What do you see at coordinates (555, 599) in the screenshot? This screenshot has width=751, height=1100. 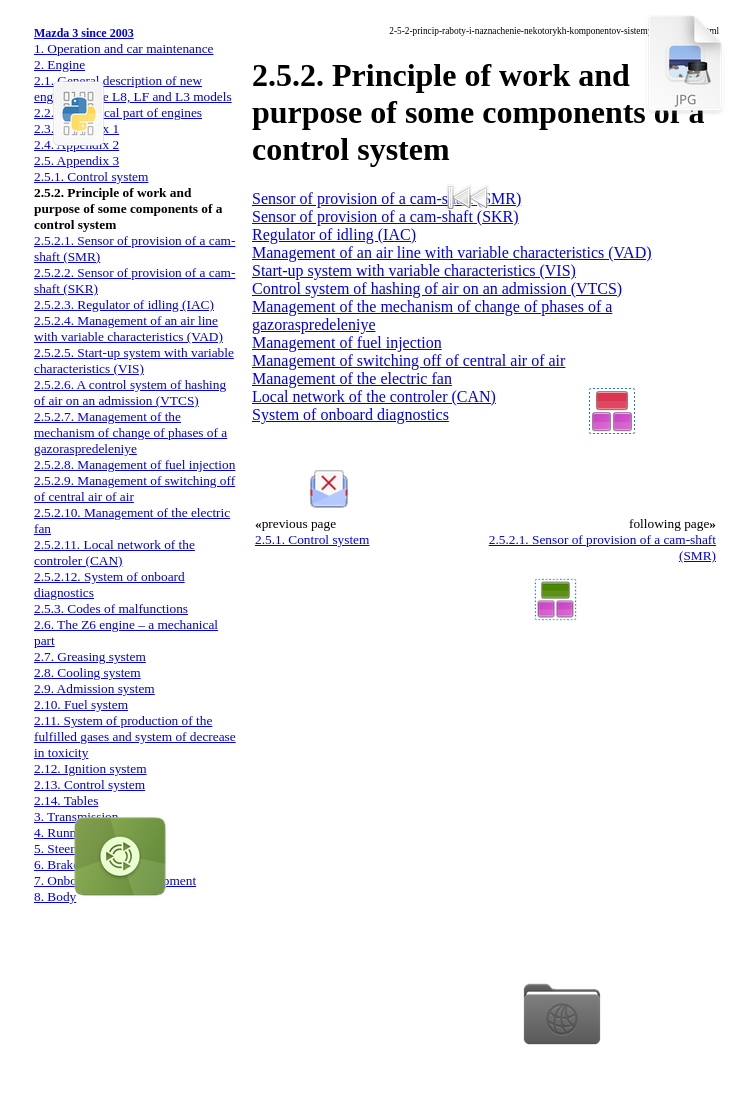 I see `select all items in the current view` at bounding box center [555, 599].